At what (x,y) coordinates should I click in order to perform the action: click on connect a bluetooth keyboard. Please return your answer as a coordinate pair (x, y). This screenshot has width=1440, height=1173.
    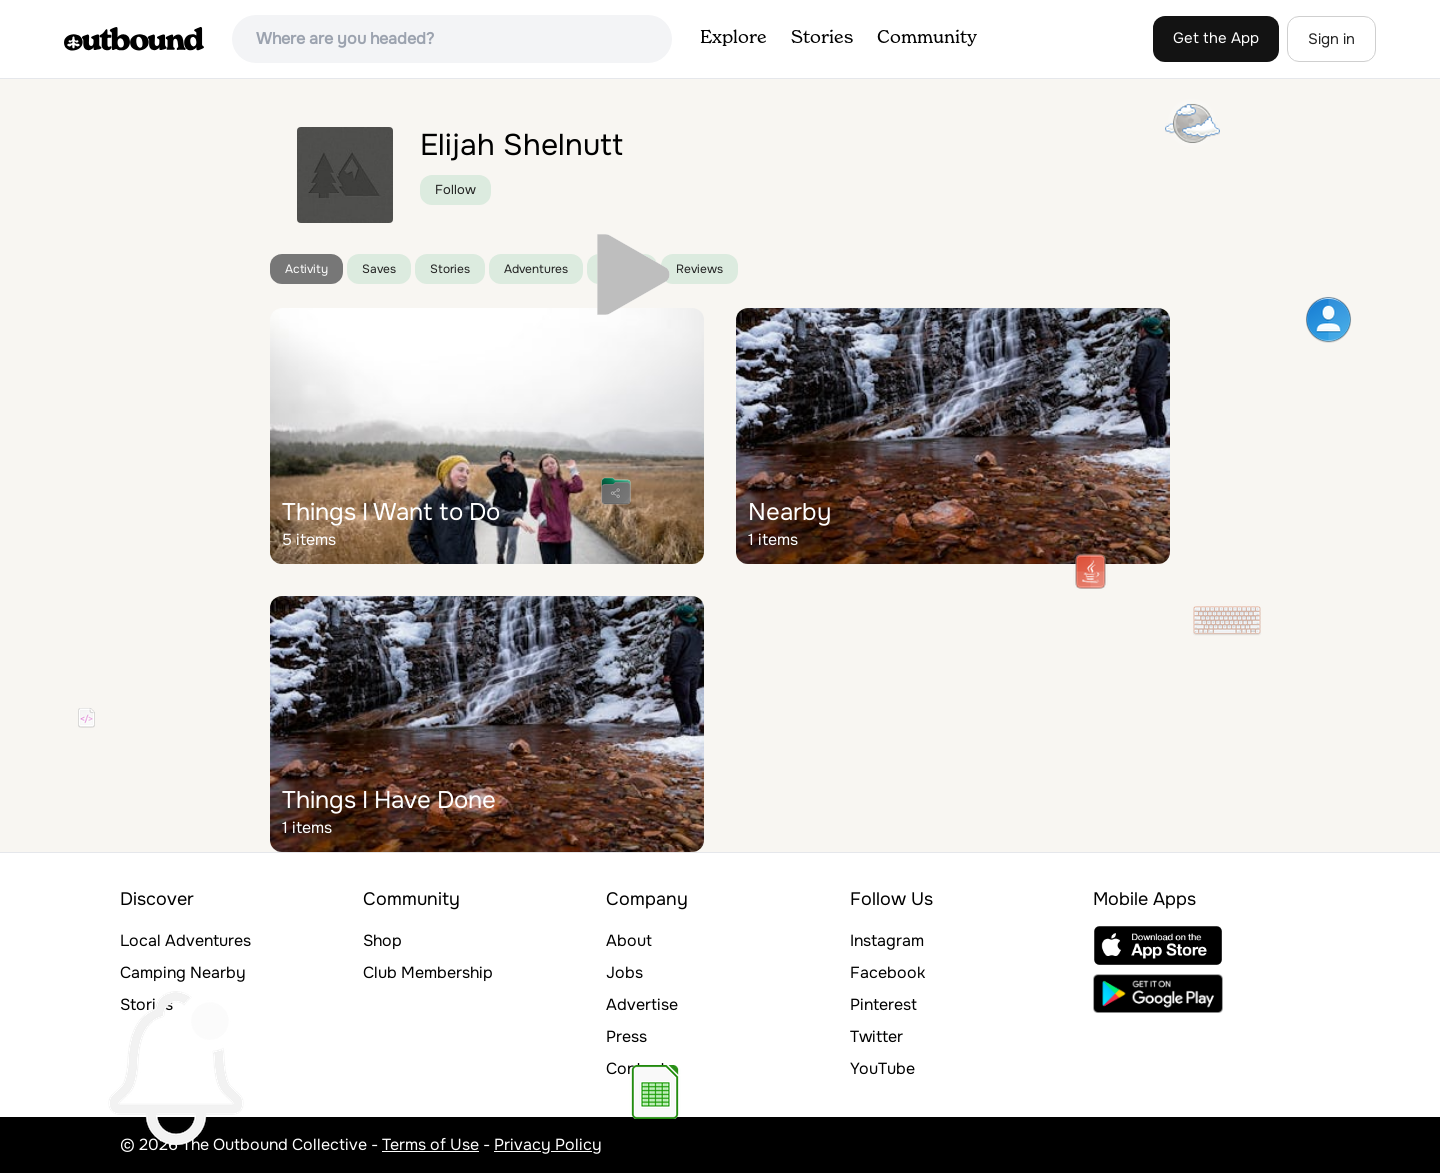
    Looking at the image, I should click on (1227, 620).